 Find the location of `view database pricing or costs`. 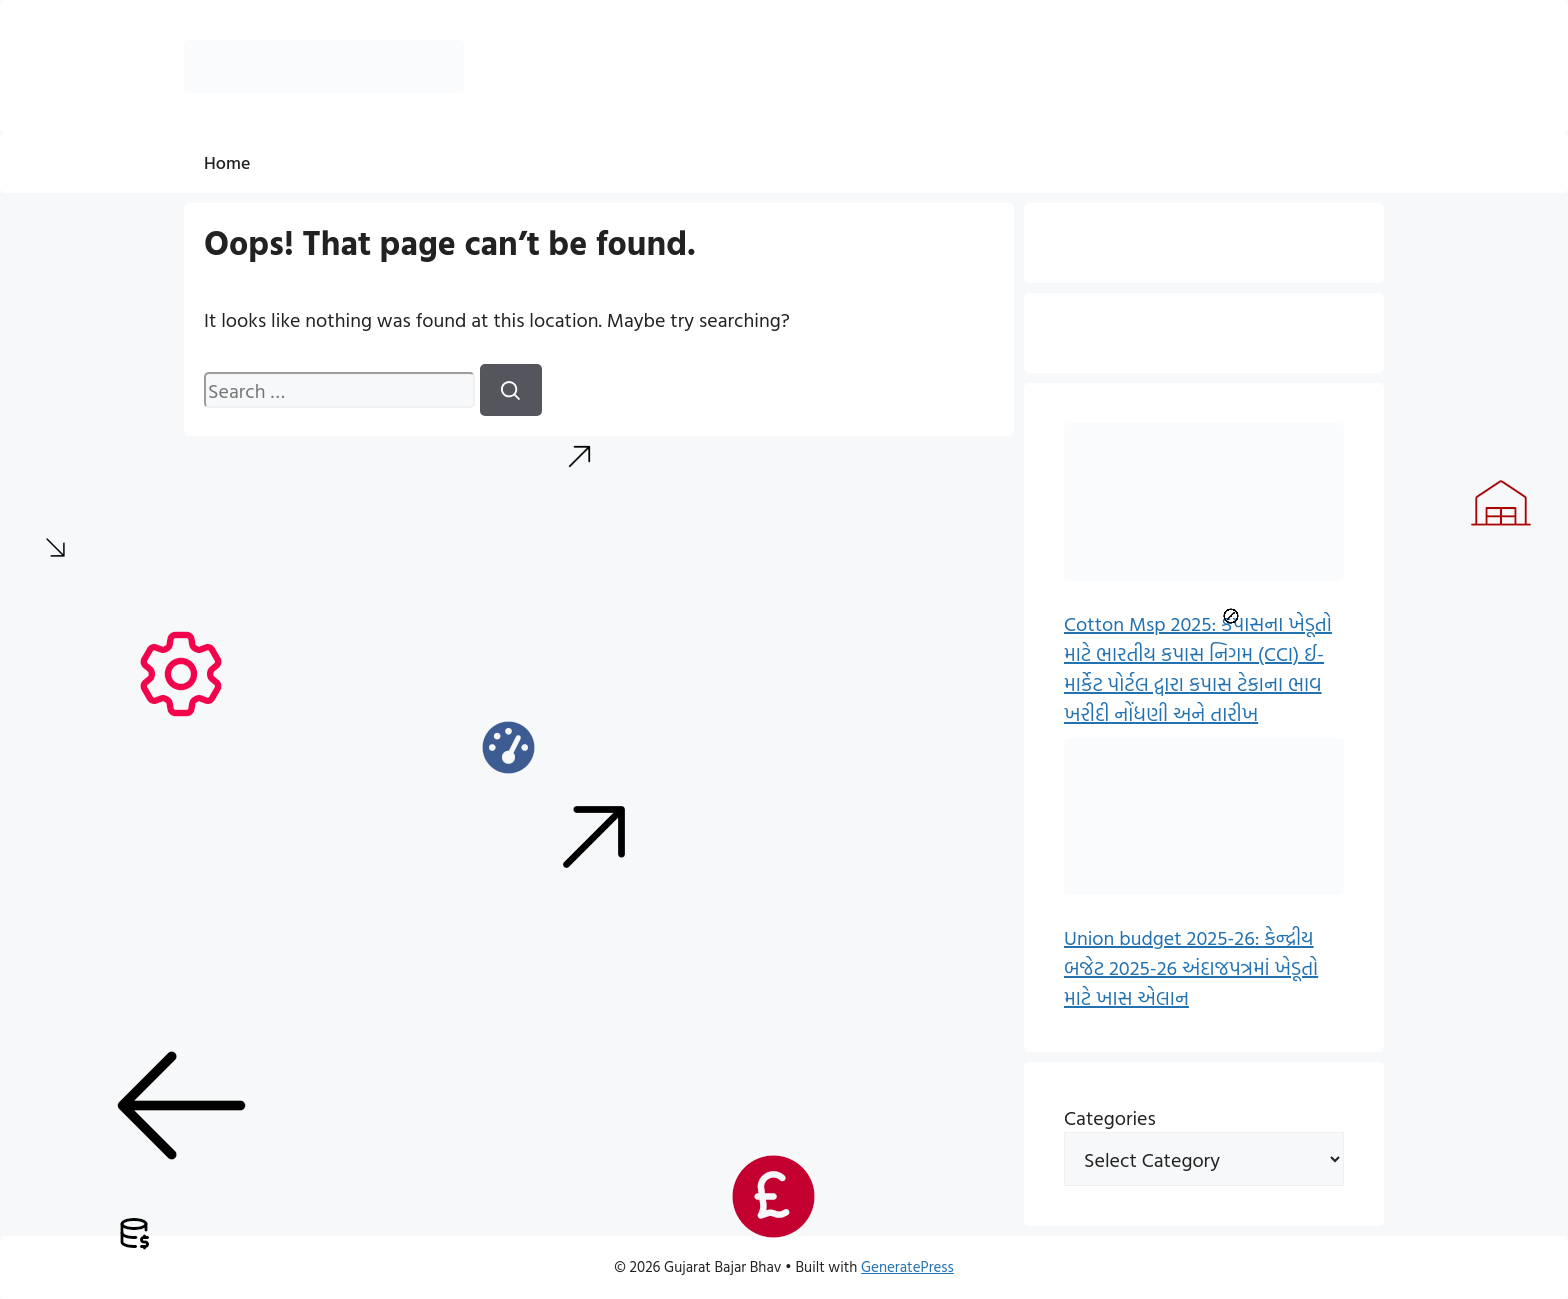

view database pricing or costs is located at coordinates (134, 1233).